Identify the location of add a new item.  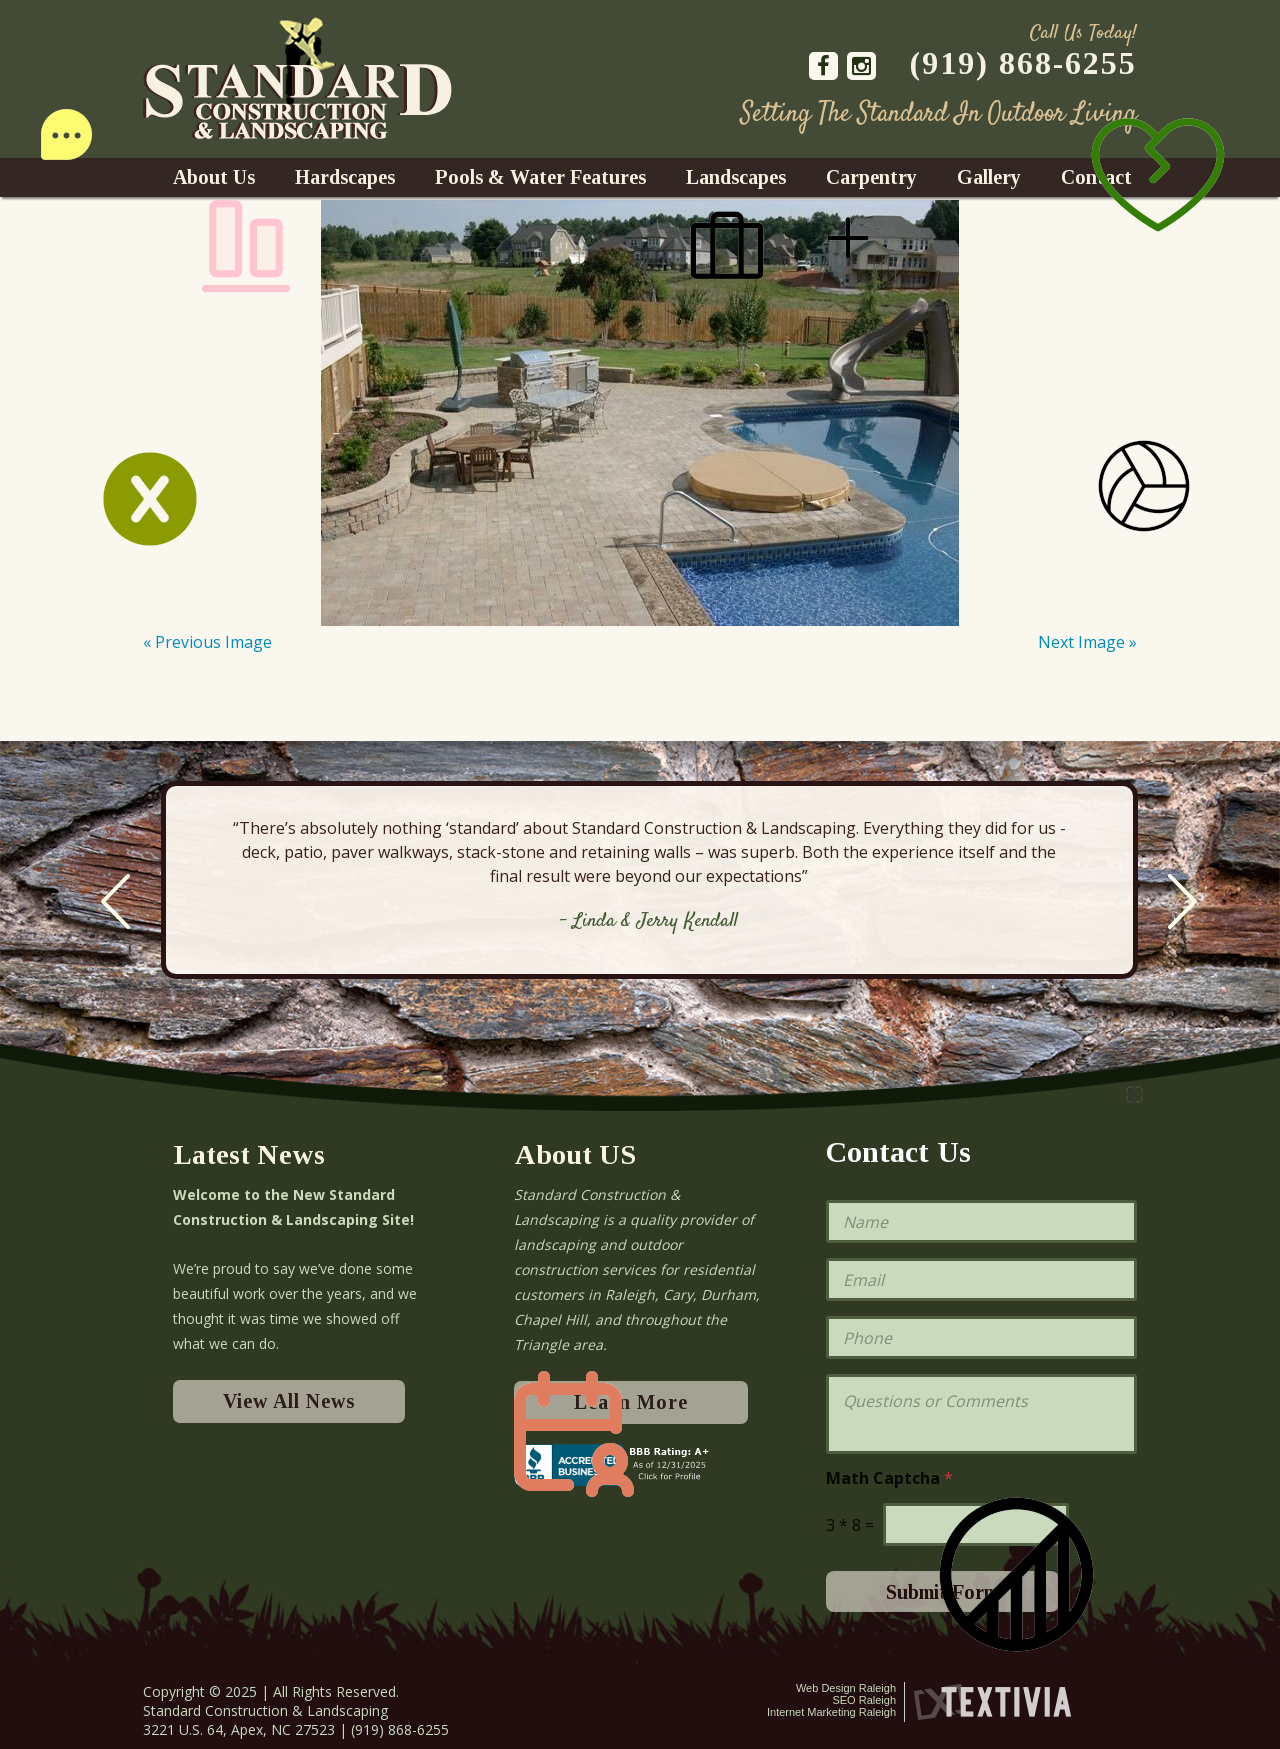
(848, 238).